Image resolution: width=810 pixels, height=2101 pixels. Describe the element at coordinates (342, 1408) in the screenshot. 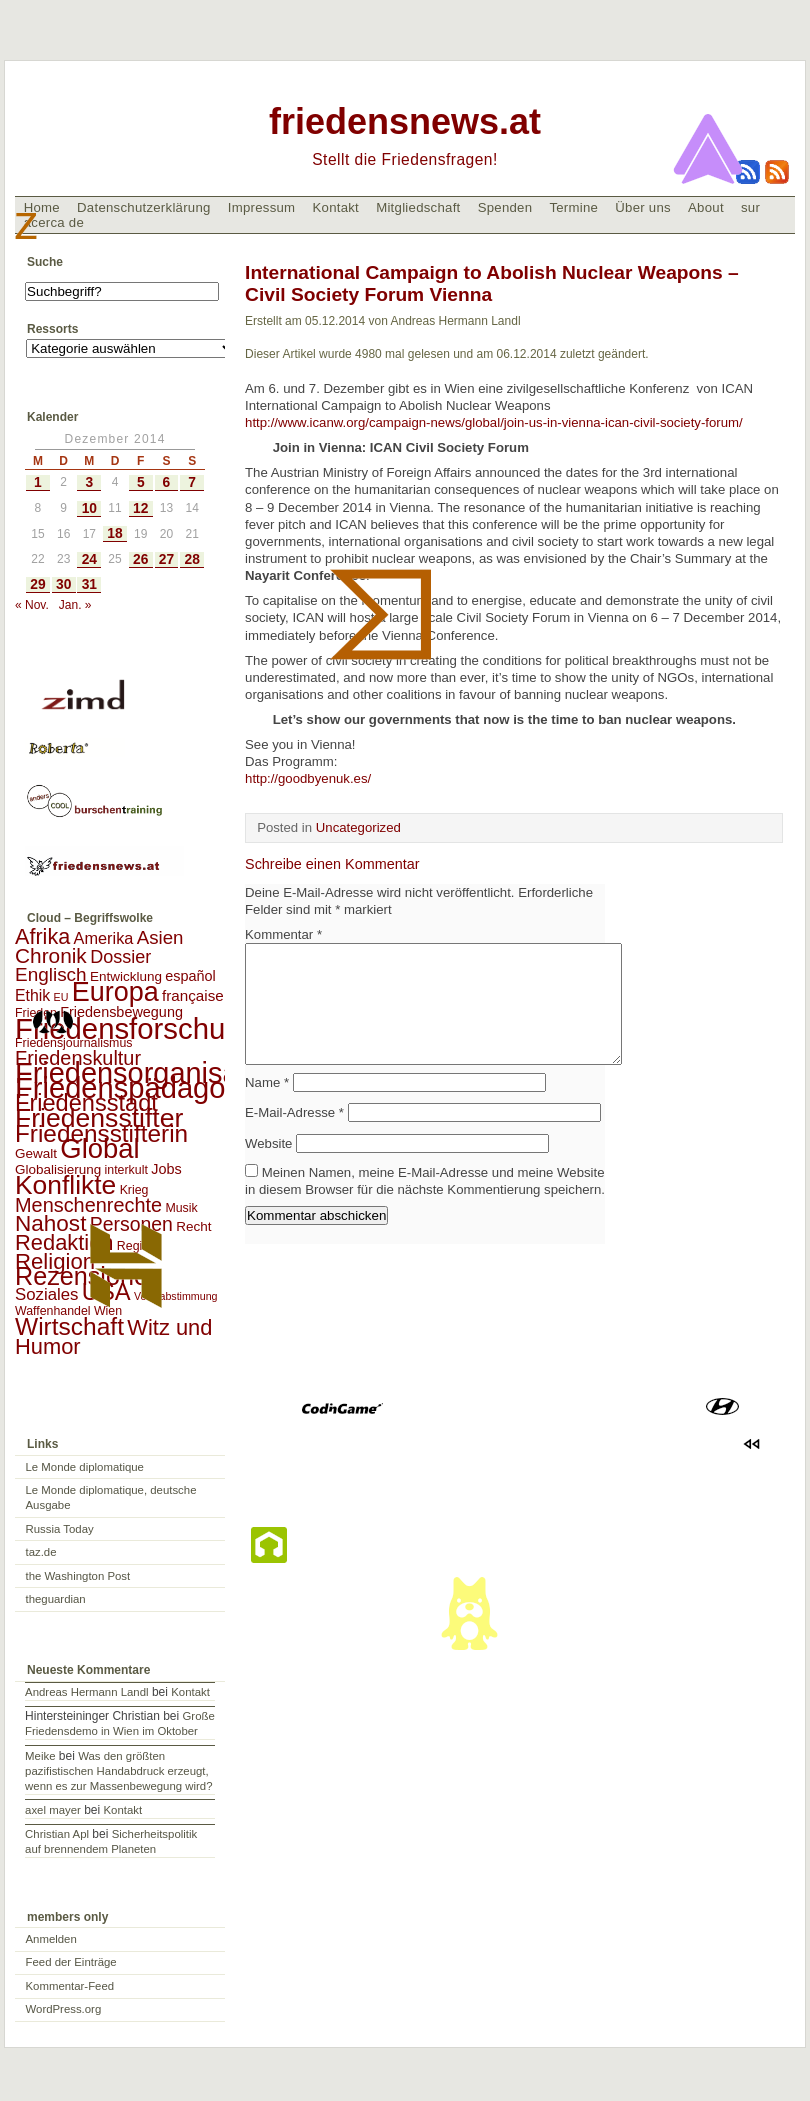

I see `visit the CodinGame platform` at that location.